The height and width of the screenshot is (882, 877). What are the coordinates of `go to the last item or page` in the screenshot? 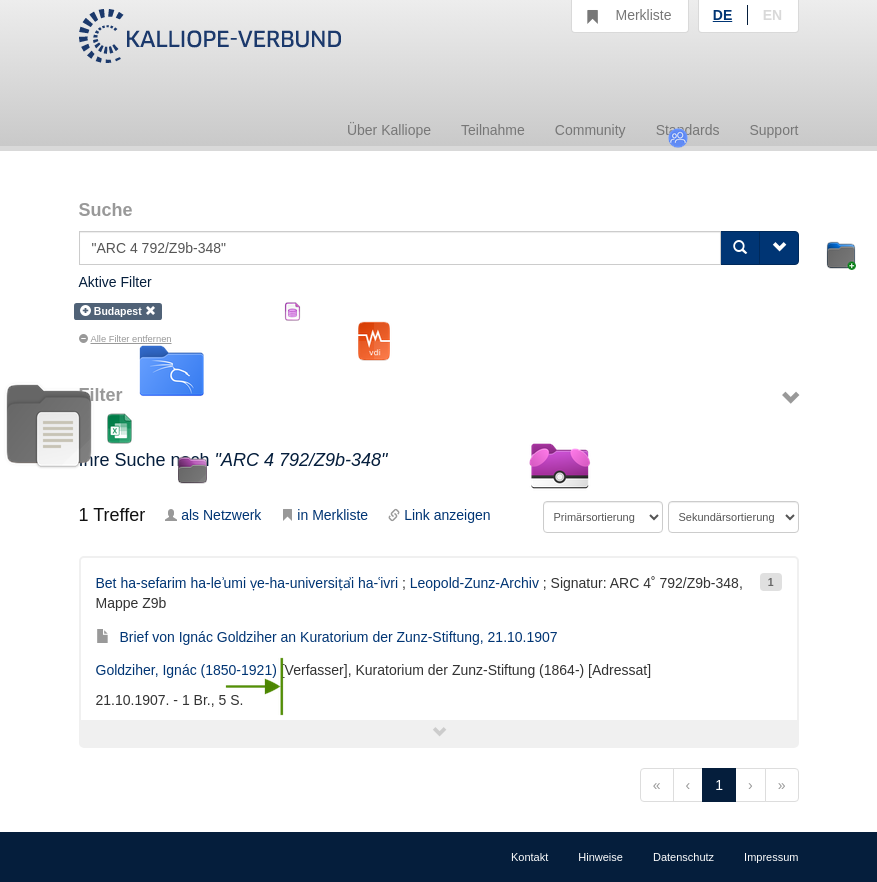 It's located at (254, 686).